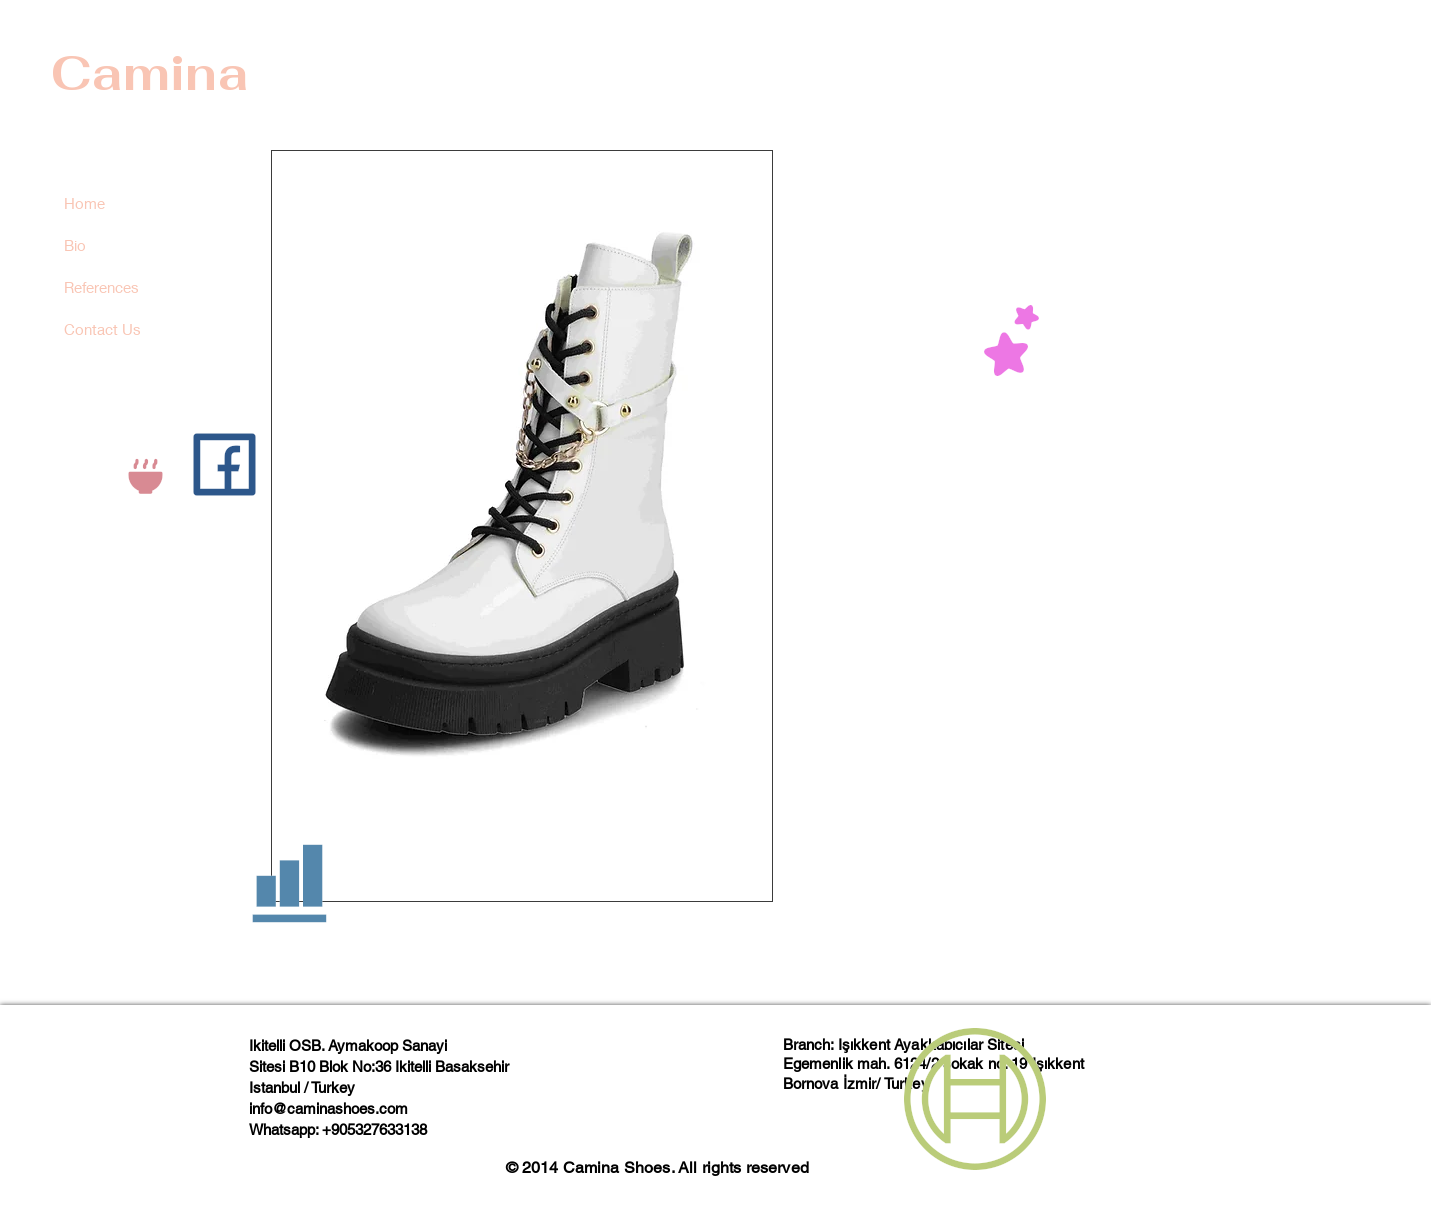 Image resolution: width=1431 pixels, height=1207 pixels. I want to click on open Anki flashcard application, so click(1011, 340).